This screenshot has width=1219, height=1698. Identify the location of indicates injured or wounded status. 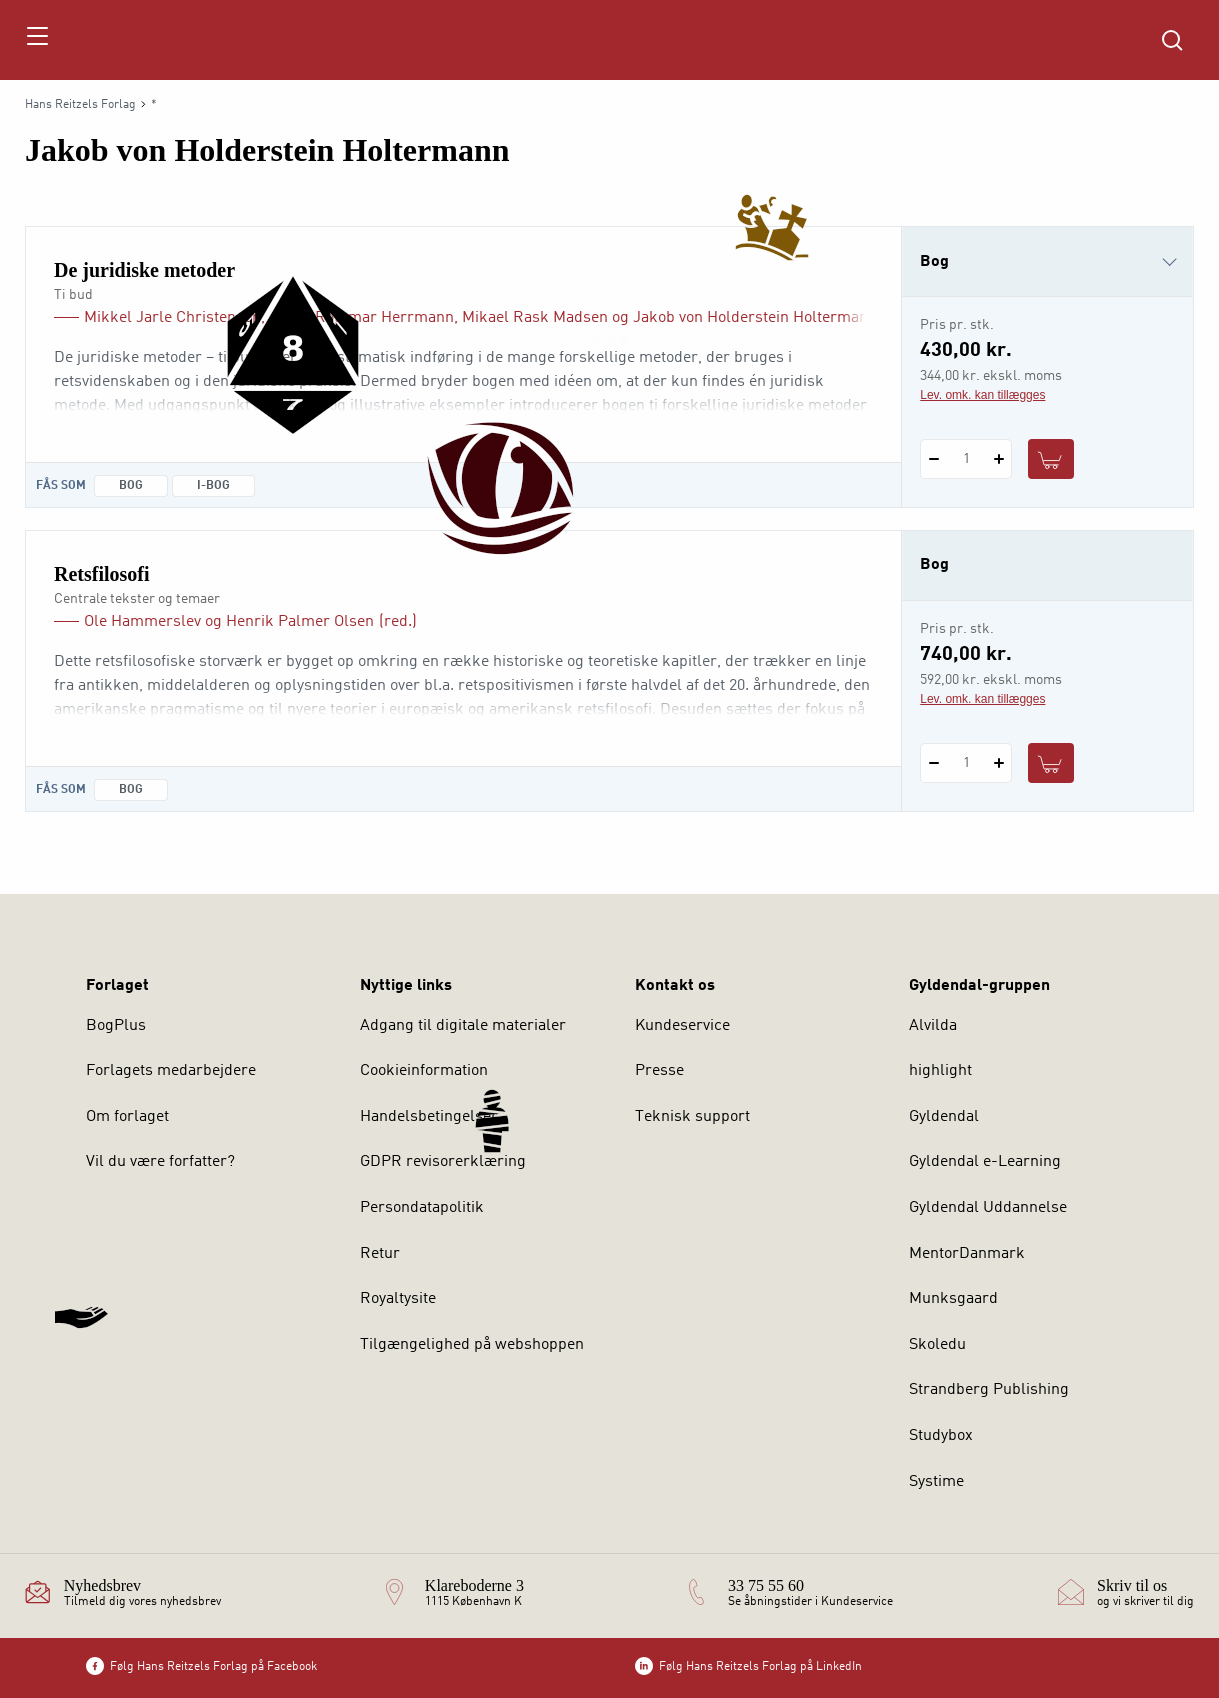
(493, 1121).